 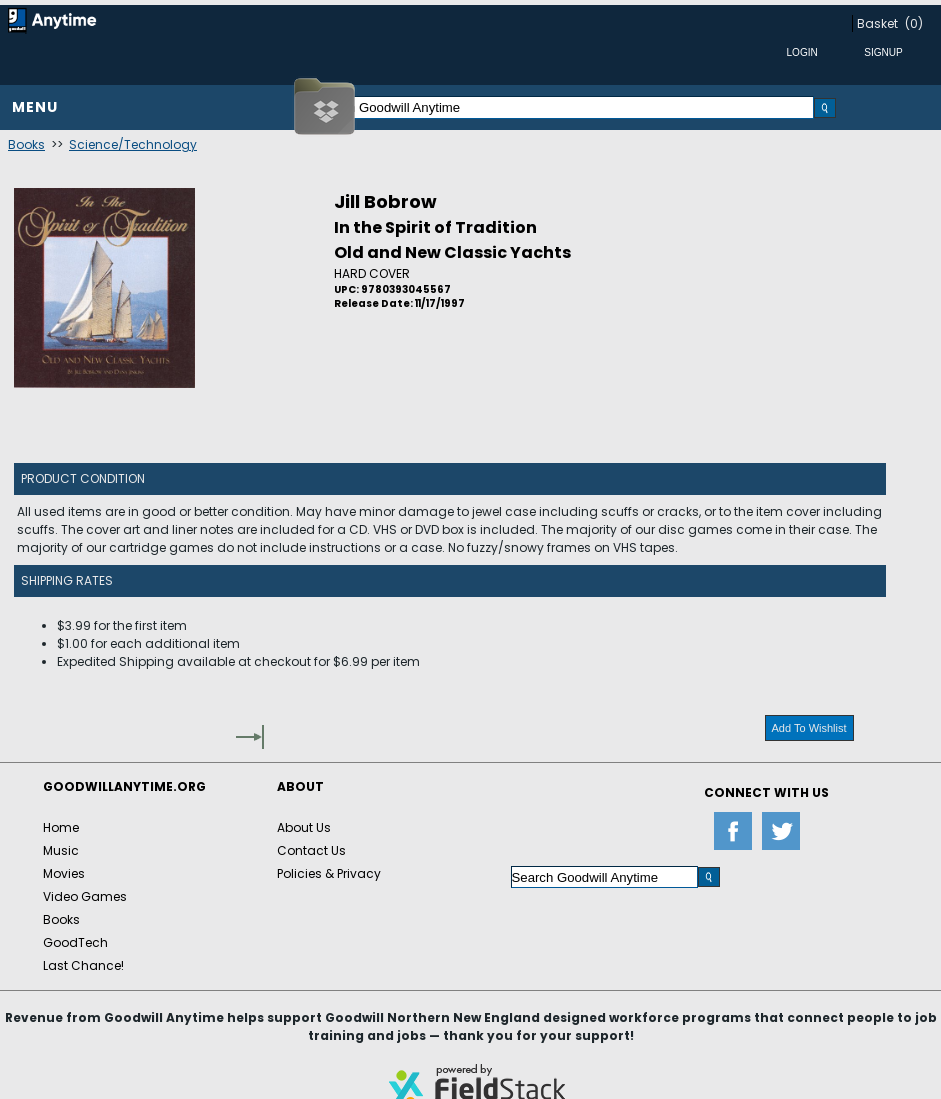 I want to click on jump to the last item in a list, so click(x=250, y=737).